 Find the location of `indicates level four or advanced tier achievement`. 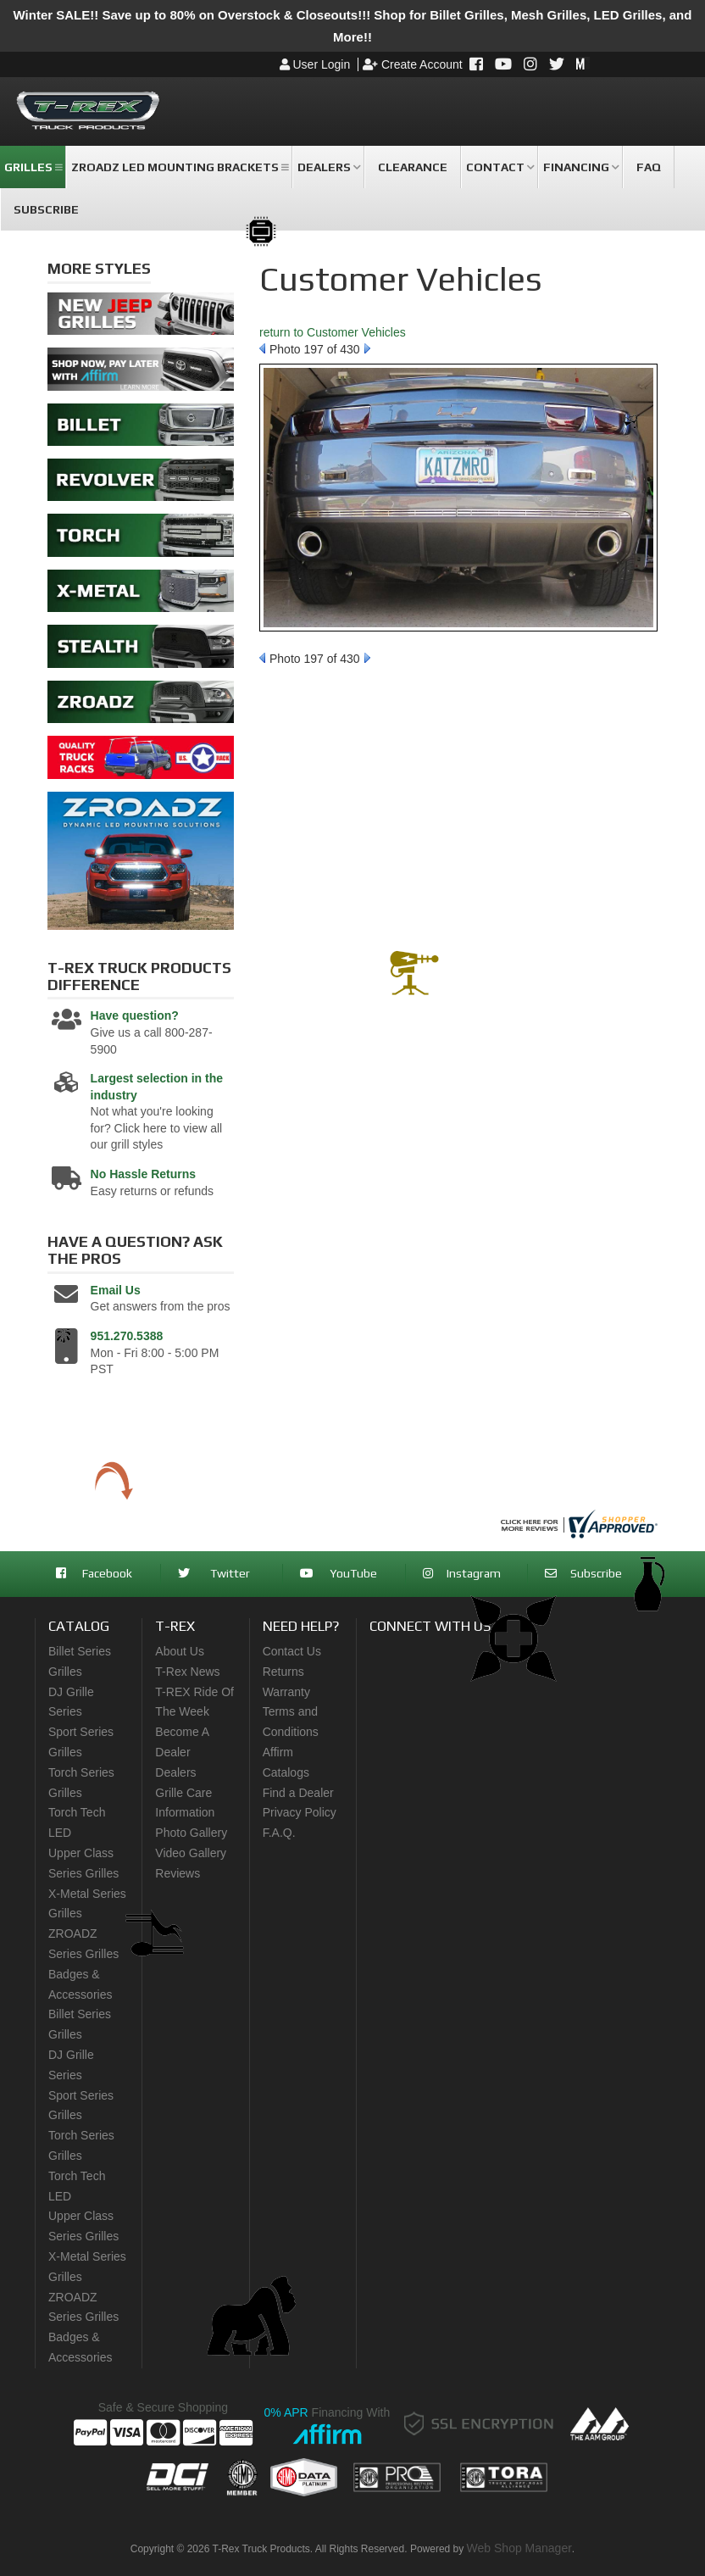

indicates level four or advanced tier achievement is located at coordinates (513, 1639).